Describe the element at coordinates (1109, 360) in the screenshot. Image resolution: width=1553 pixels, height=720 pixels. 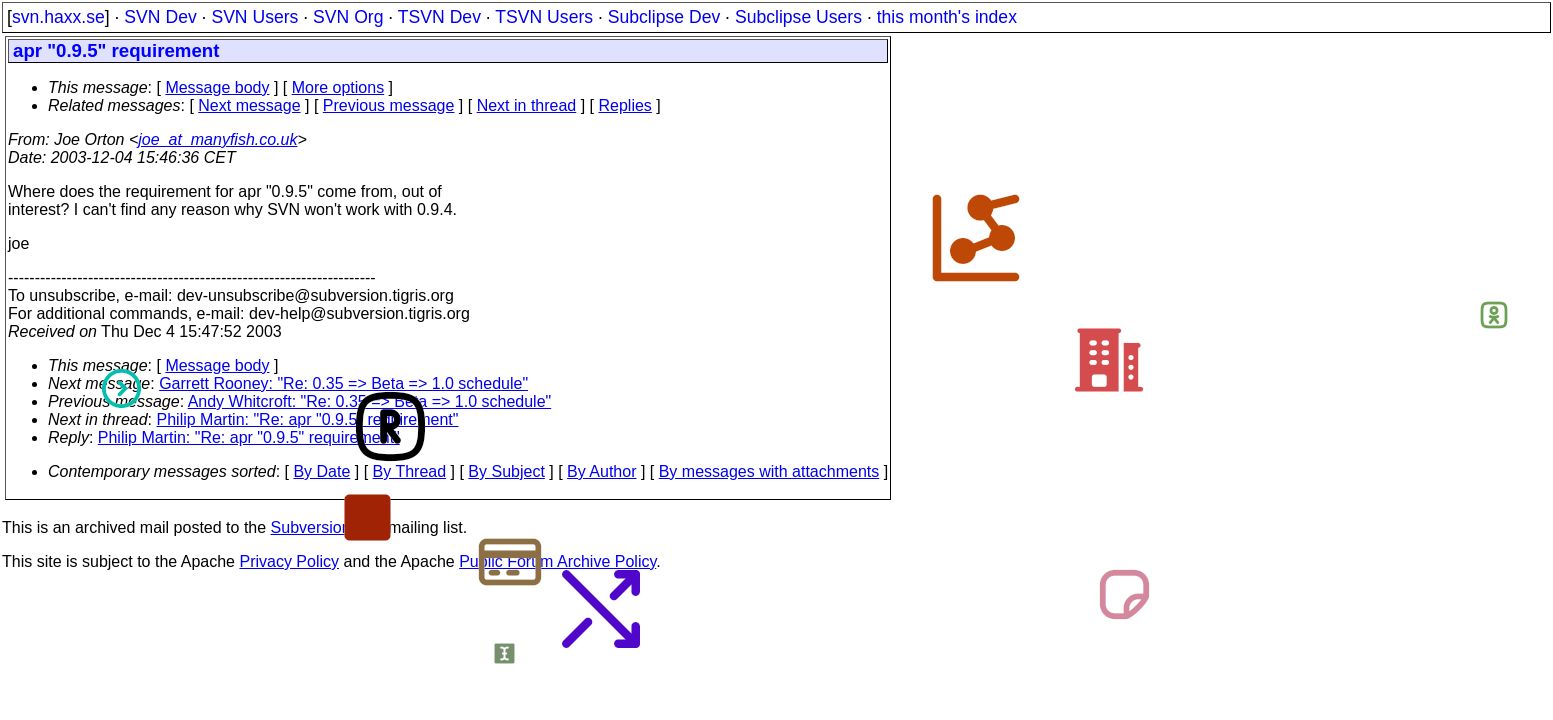
I see `view office or workplace location` at that location.